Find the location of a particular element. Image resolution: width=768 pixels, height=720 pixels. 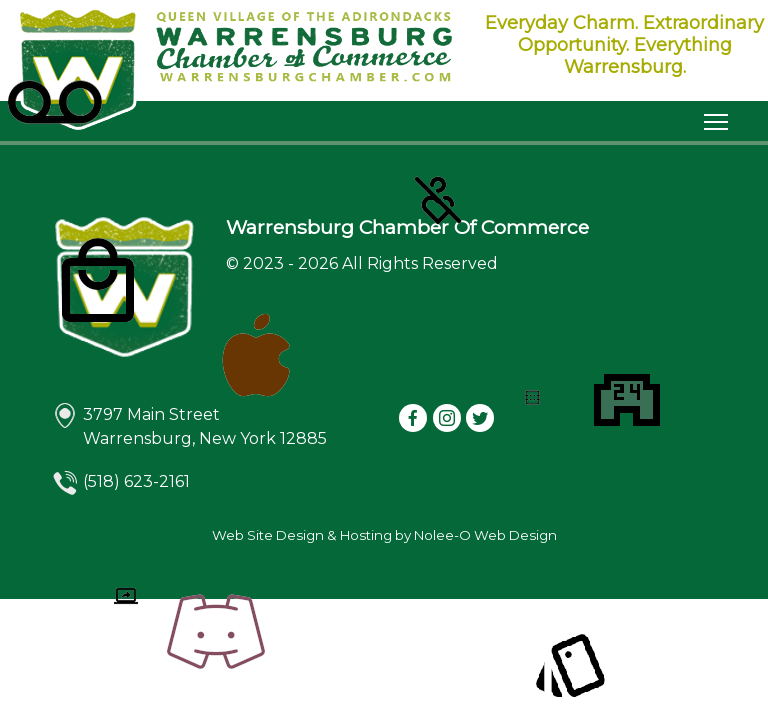

access shopping or retail features is located at coordinates (98, 282).